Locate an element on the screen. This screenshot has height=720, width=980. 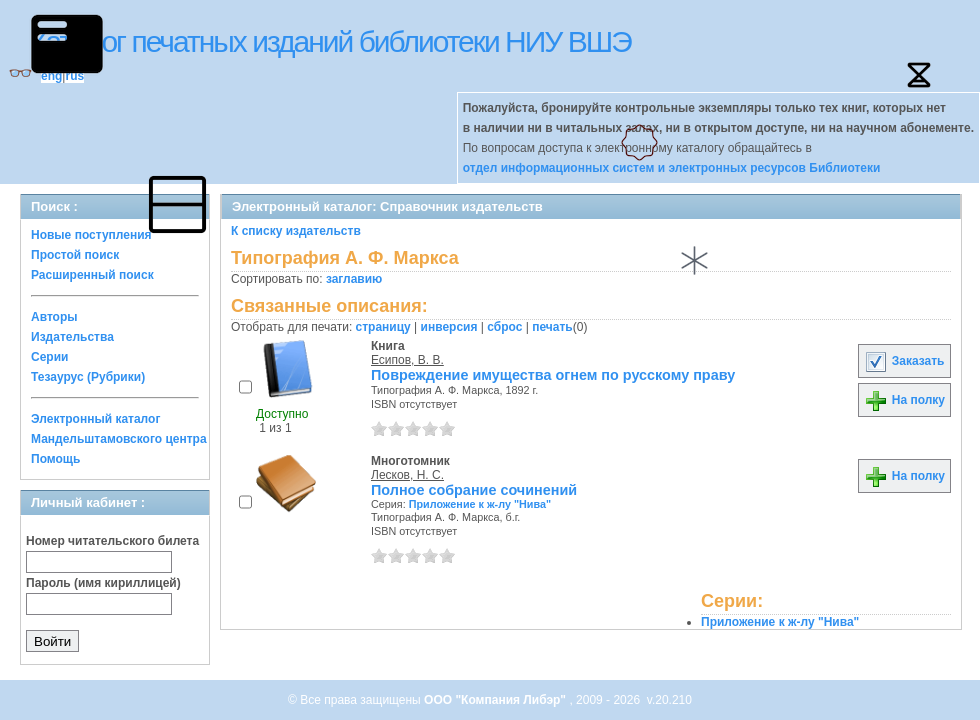
view featured playlist is located at coordinates (67, 44).